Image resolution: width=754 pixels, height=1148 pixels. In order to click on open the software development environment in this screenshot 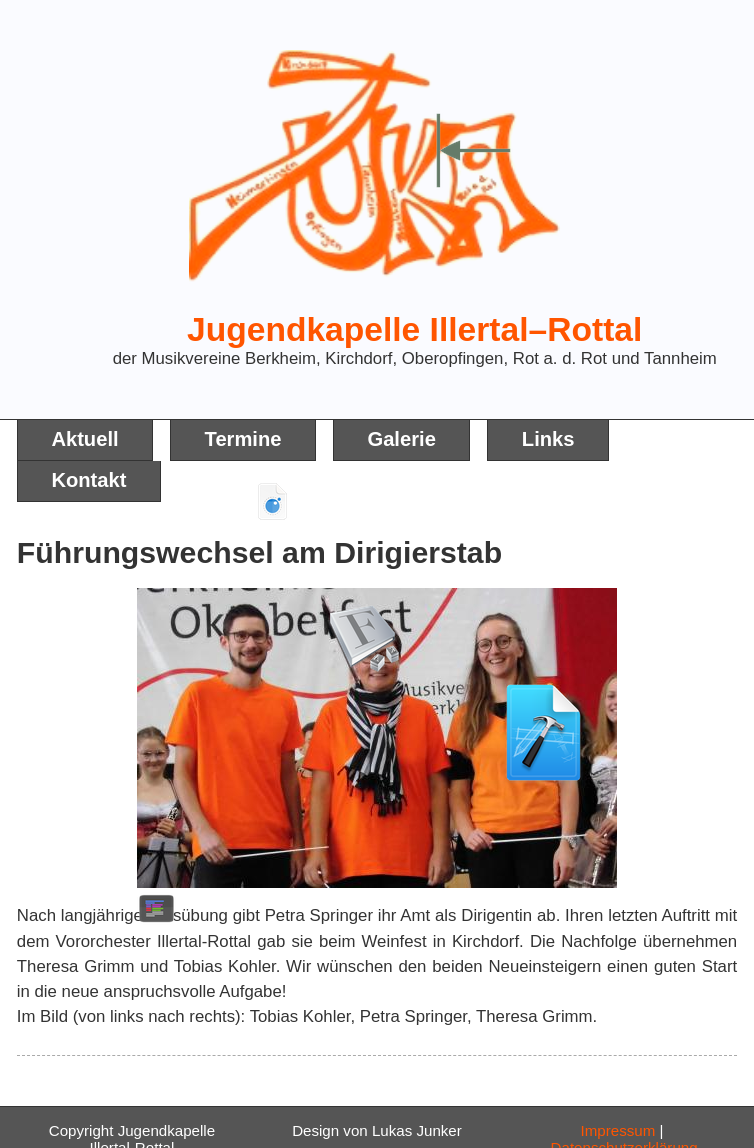, I will do `click(156, 908)`.